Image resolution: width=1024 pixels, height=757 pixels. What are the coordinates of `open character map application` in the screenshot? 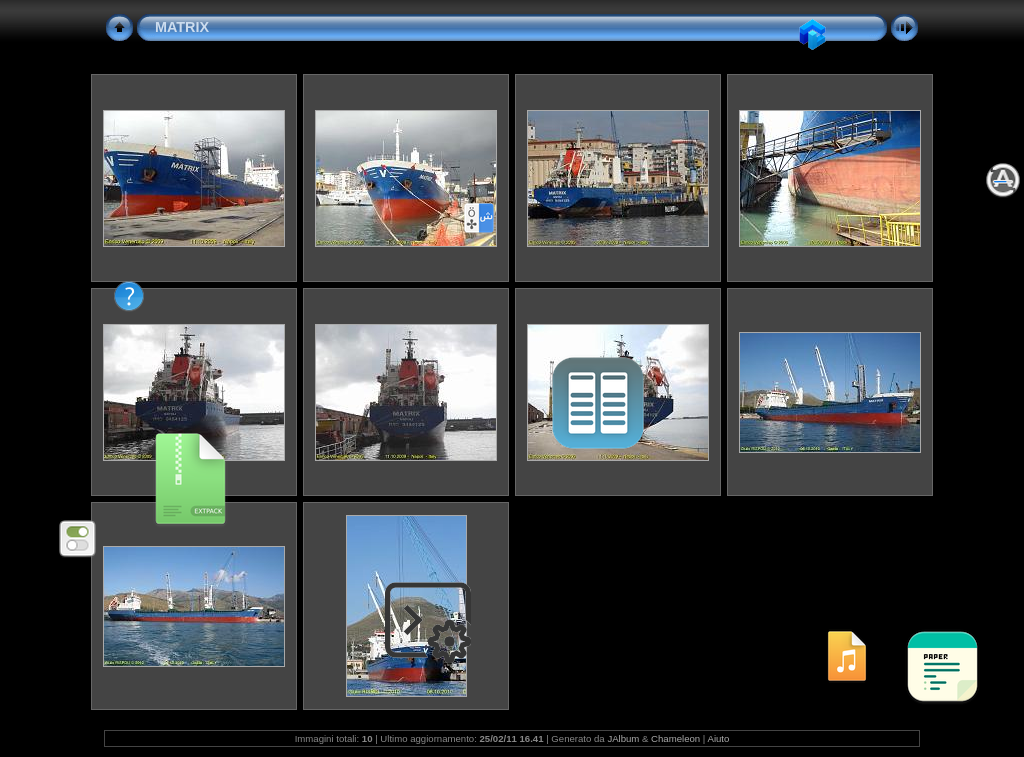 It's located at (479, 218).